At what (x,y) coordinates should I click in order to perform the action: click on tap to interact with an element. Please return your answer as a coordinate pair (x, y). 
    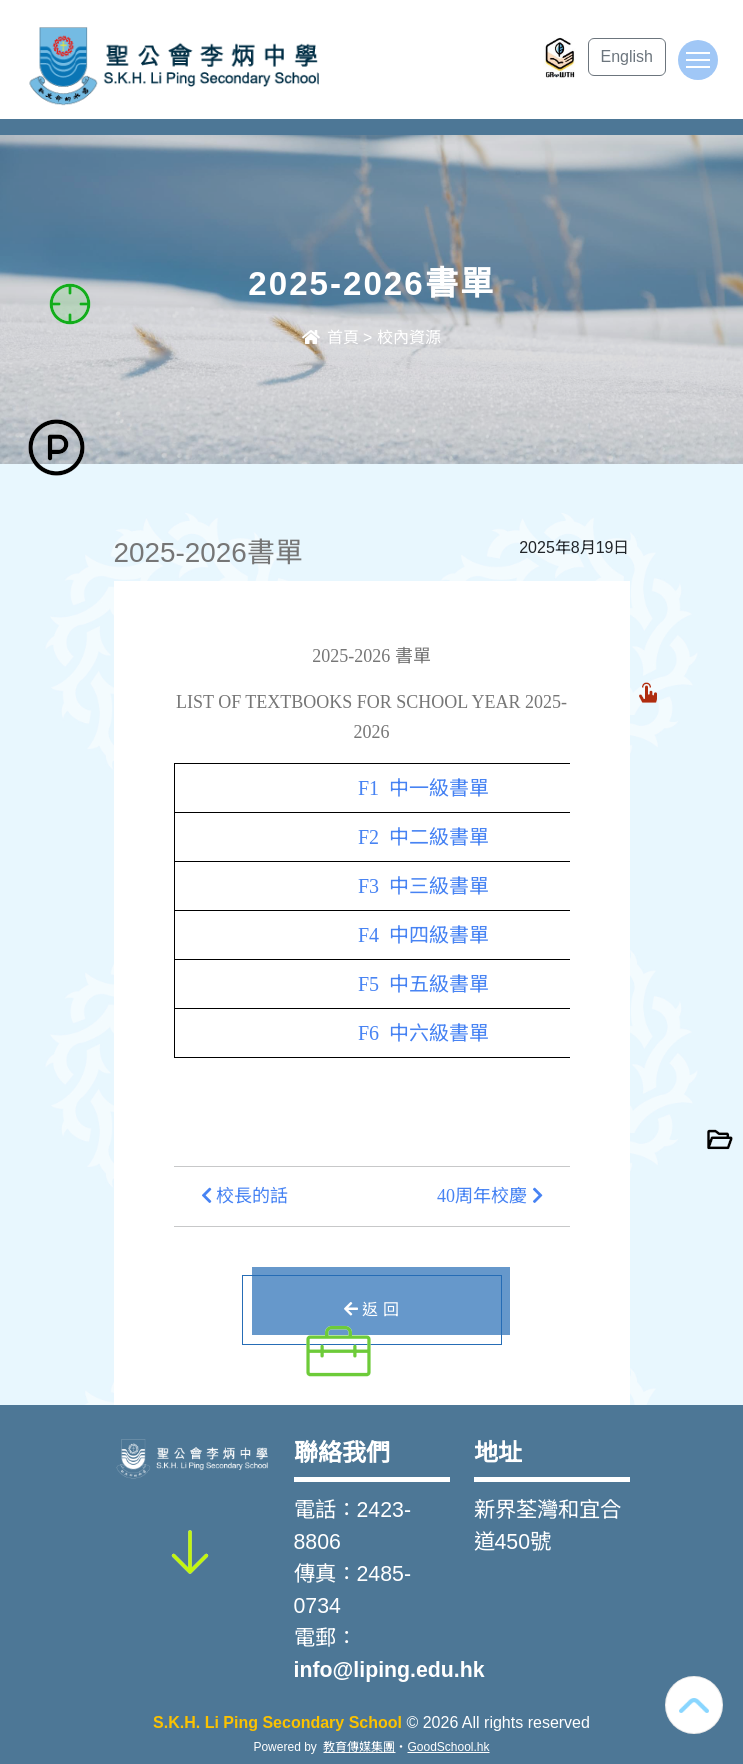
    Looking at the image, I should click on (648, 693).